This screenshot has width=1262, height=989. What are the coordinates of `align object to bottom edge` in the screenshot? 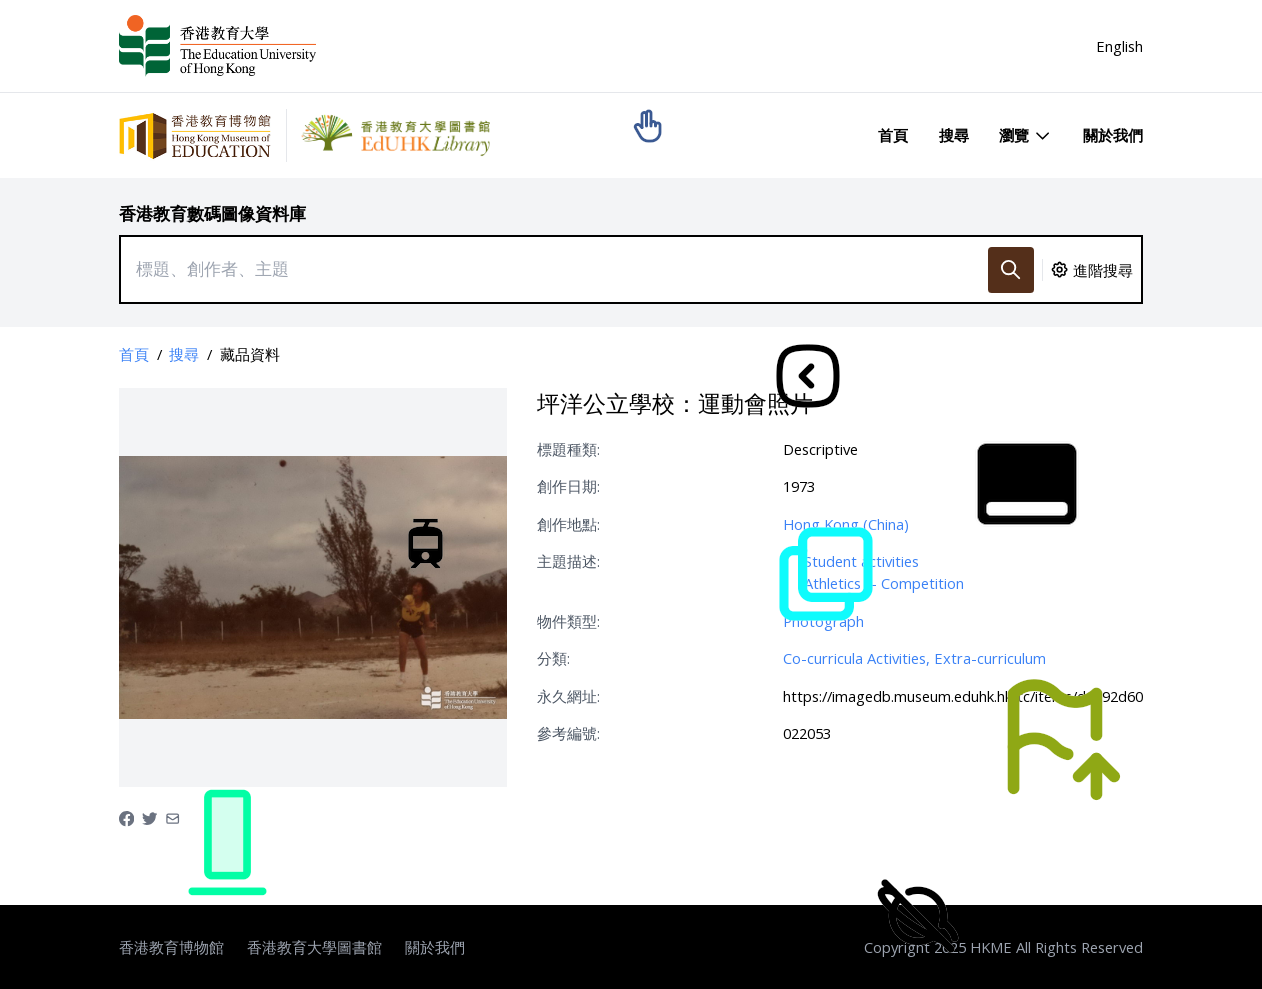 It's located at (227, 840).